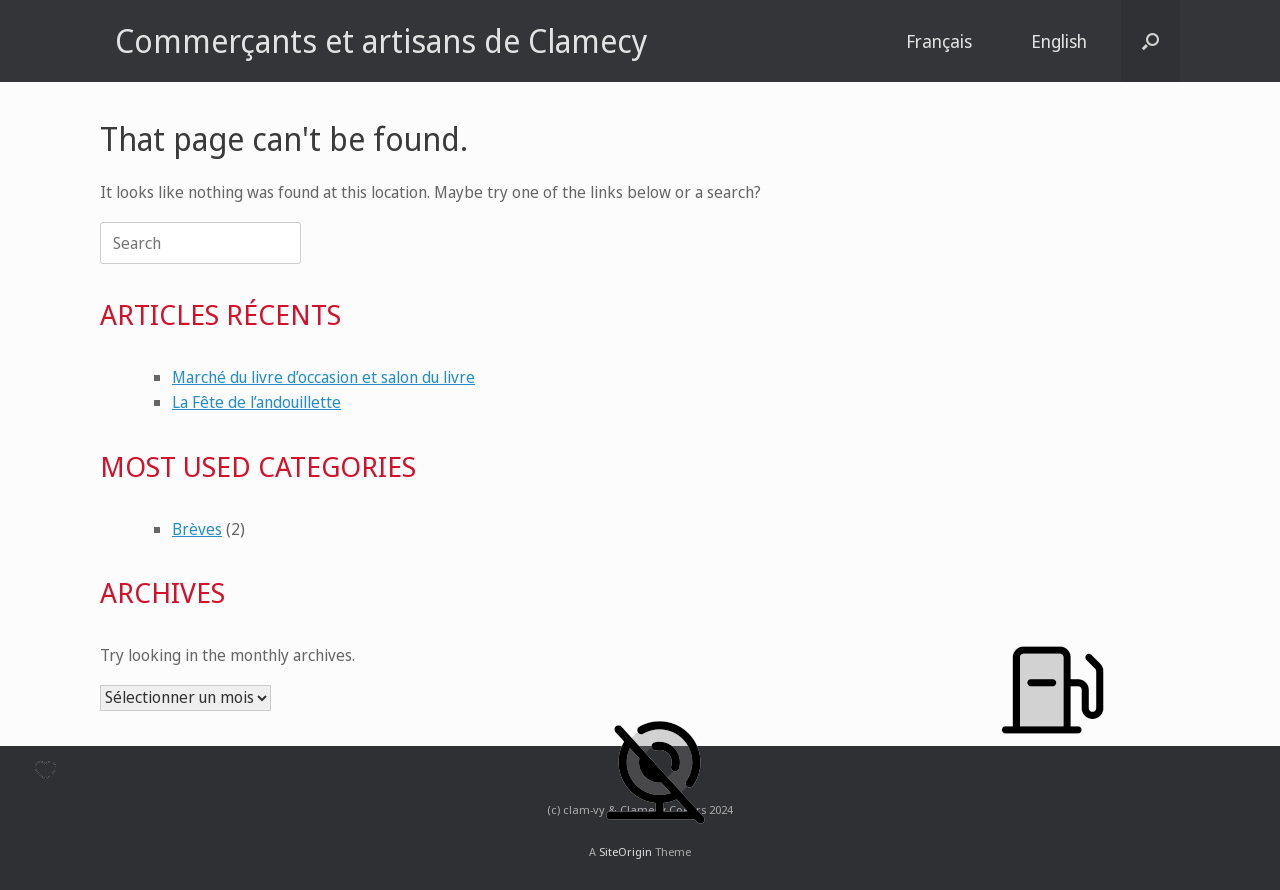 The height and width of the screenshot is (890, 1280). I want to click on indicates partial like or favorite status, so click(45, 769).